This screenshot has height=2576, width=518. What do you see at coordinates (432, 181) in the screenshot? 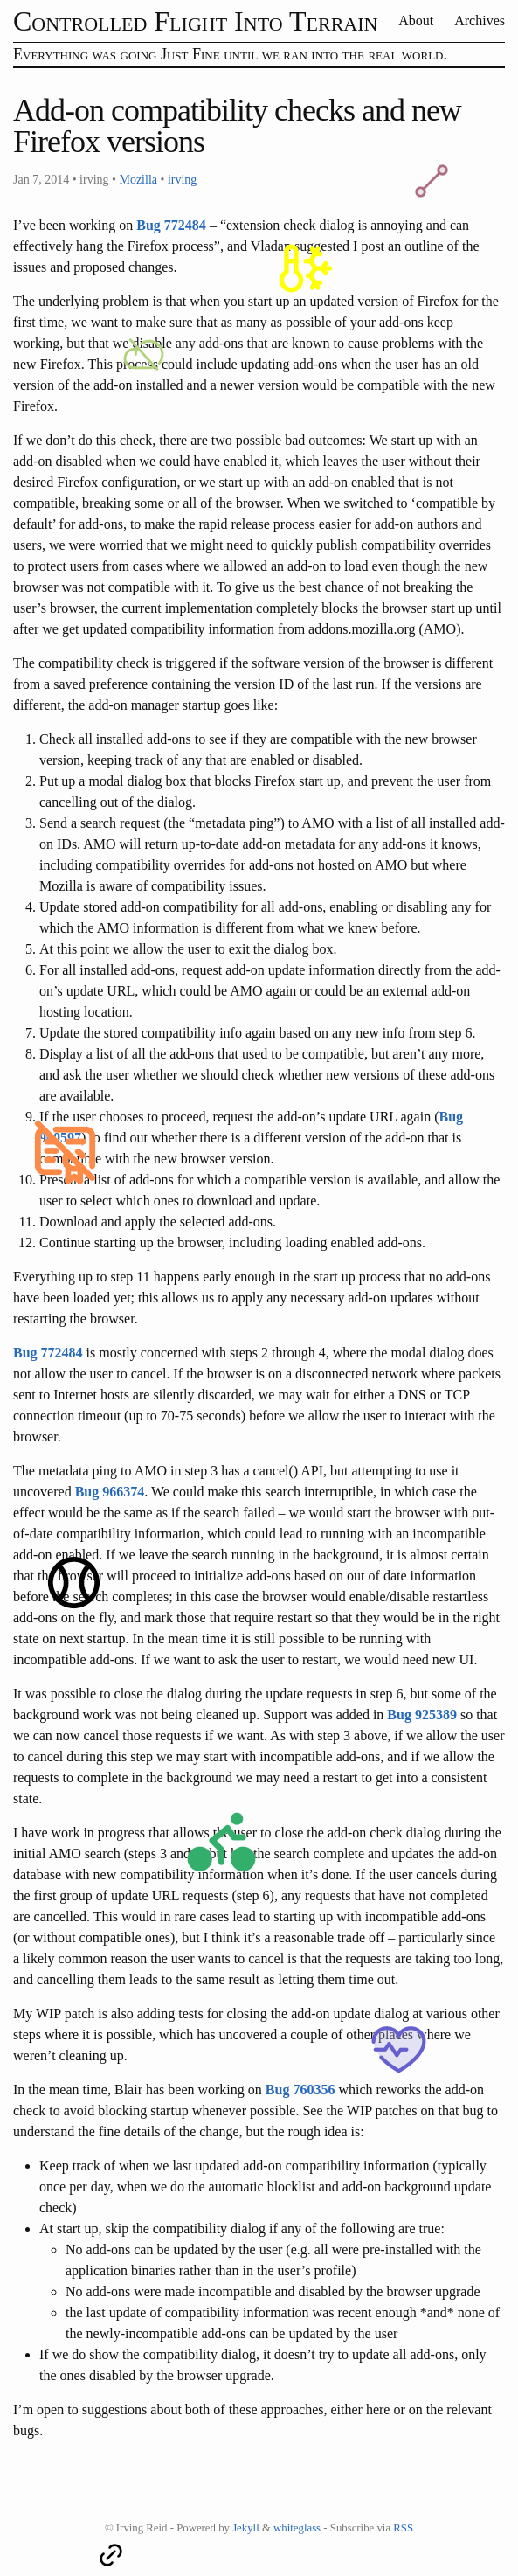
I see `draw a line between two points` at bounding box center [432, 181].